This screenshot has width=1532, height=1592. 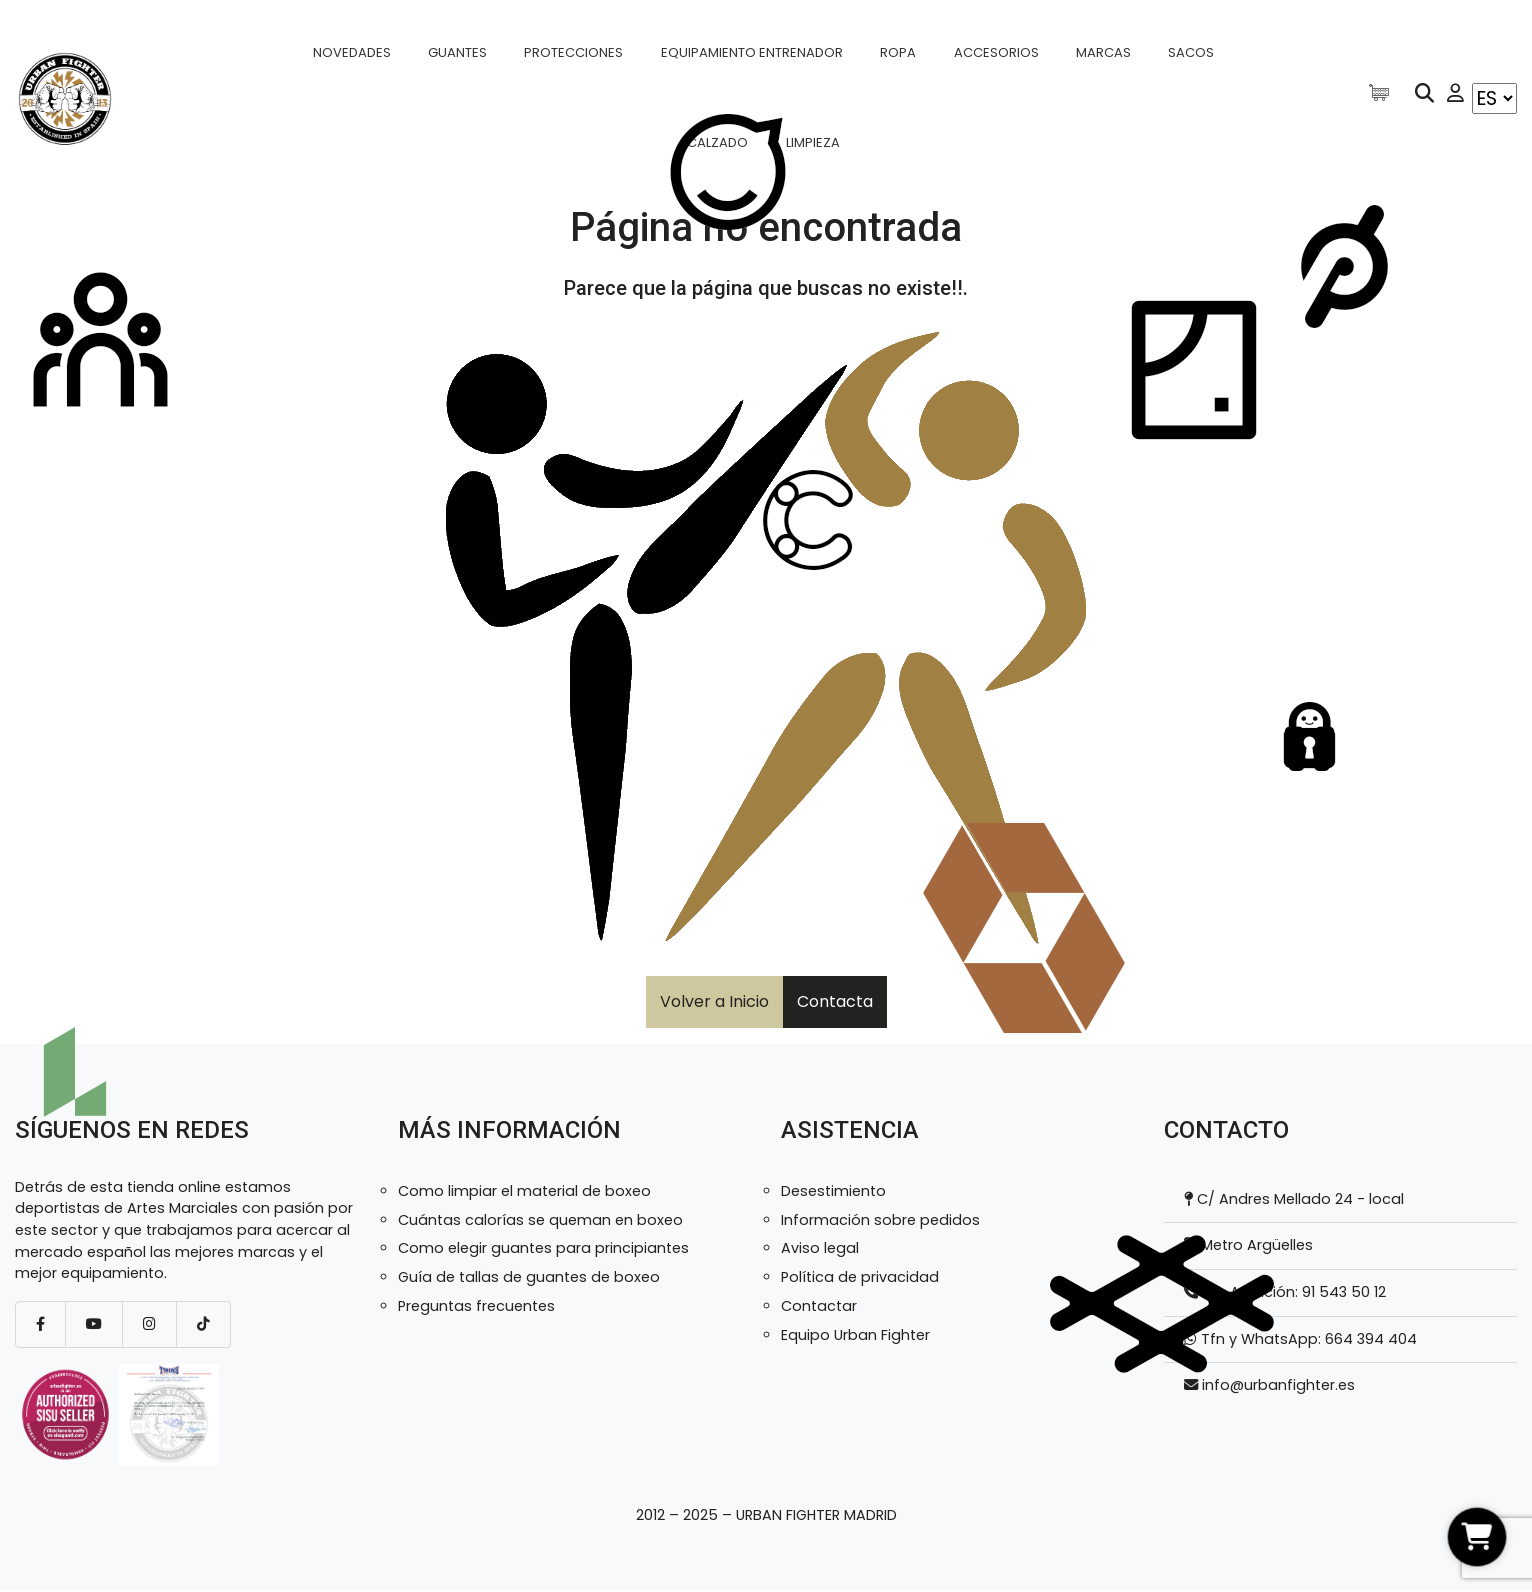 I want to click on open the Peloton app, so click(x=1344, y=266).